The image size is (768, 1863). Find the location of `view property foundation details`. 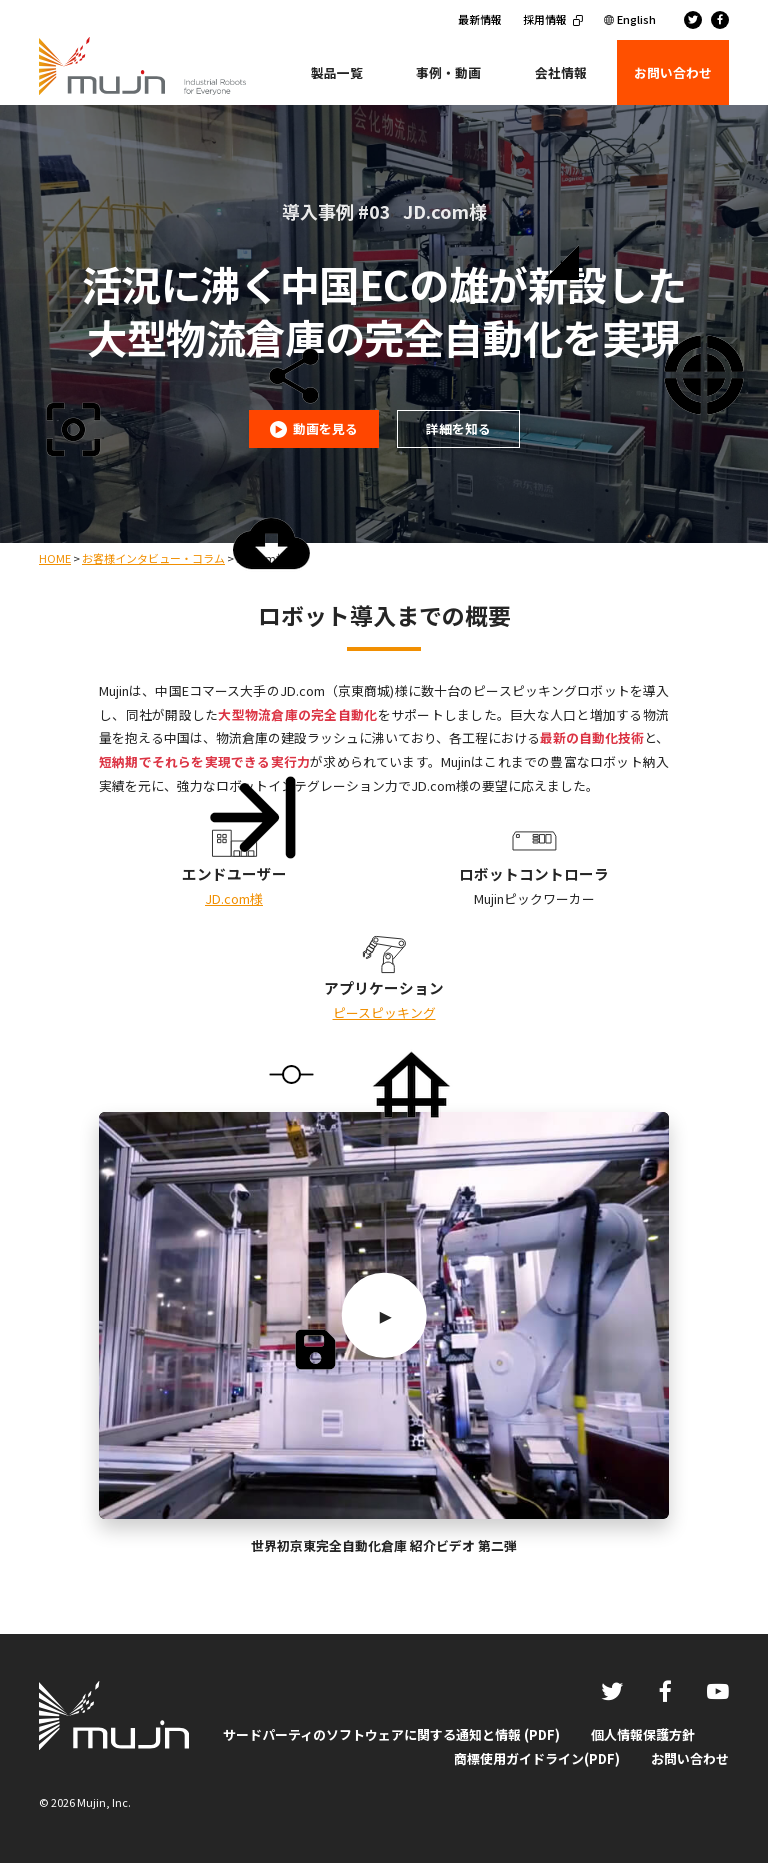

view property foundation details is located at coordinates (411, 1086).